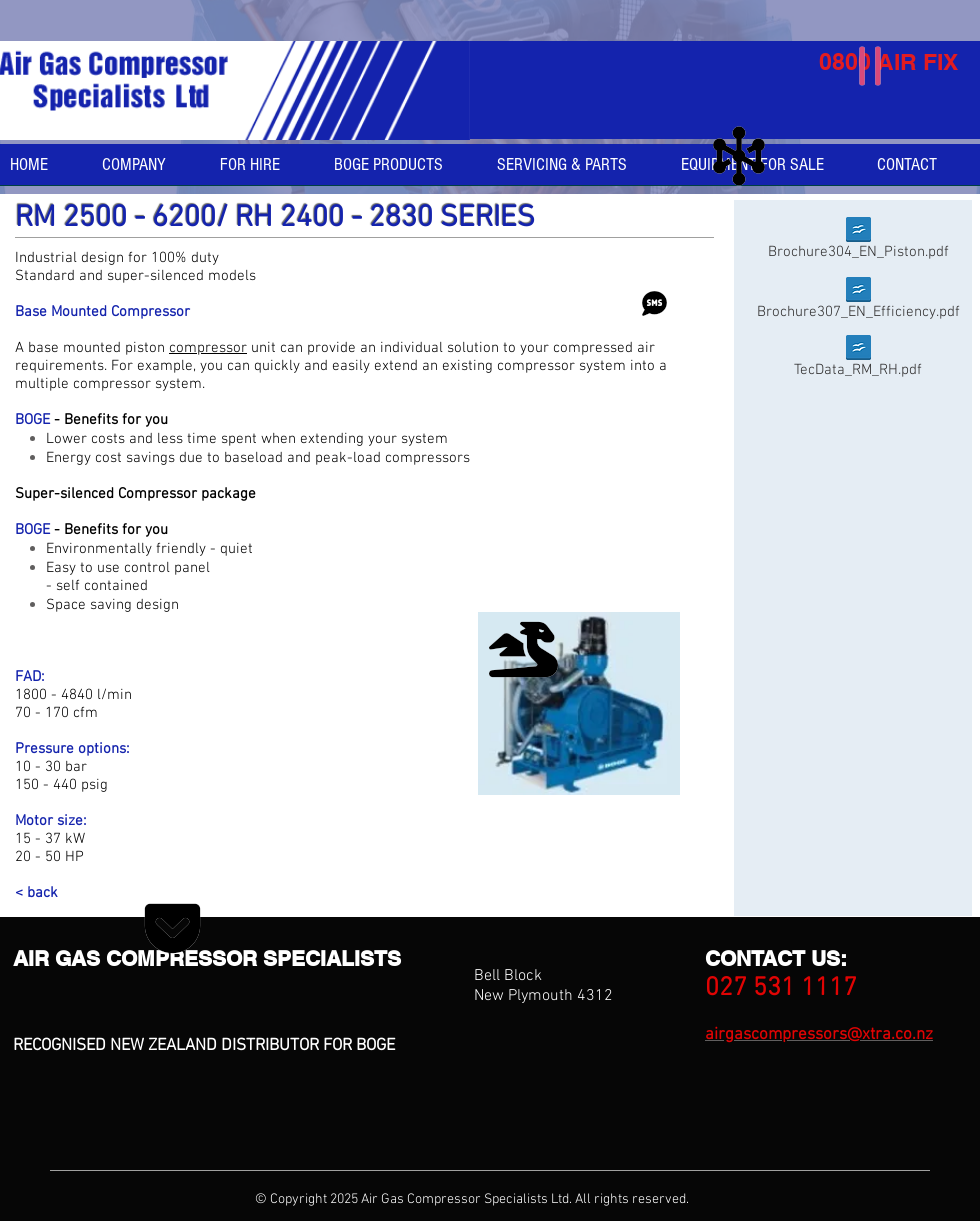 This screenshot has height=1221, width=980. Describe the element at coordinates (654, 303) in the screenshot. I see `send an SMS text message` at that location.